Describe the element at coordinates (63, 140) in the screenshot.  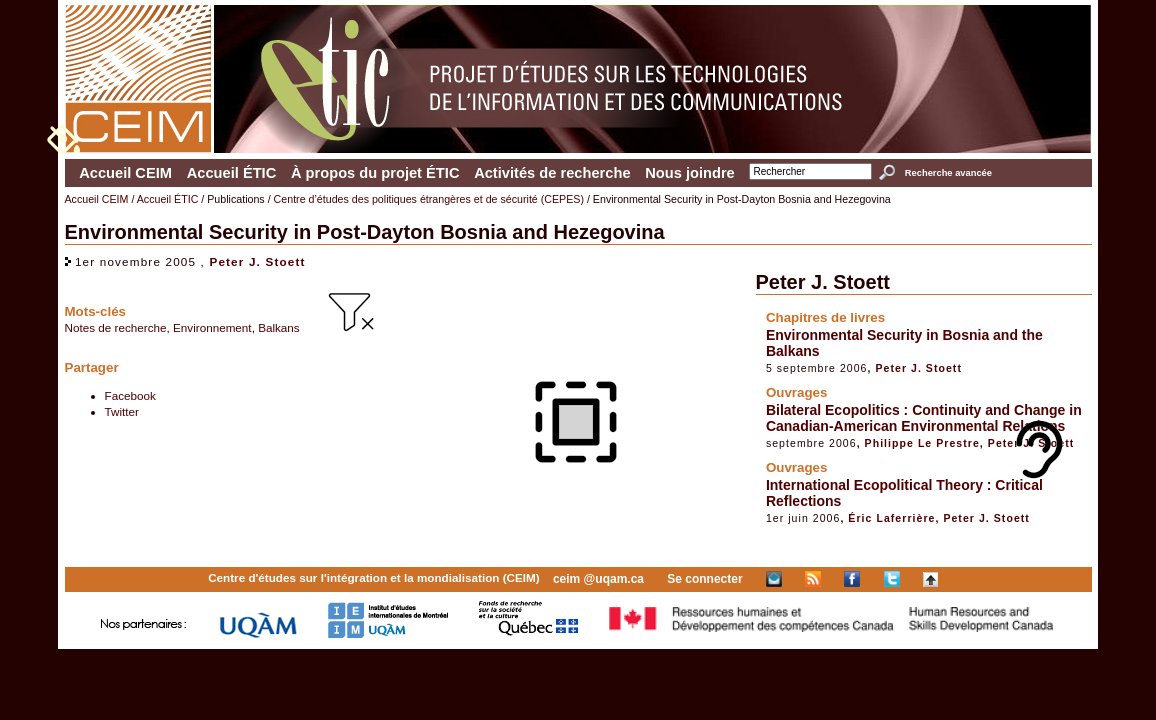
I see `fill area with selected color` at that location.